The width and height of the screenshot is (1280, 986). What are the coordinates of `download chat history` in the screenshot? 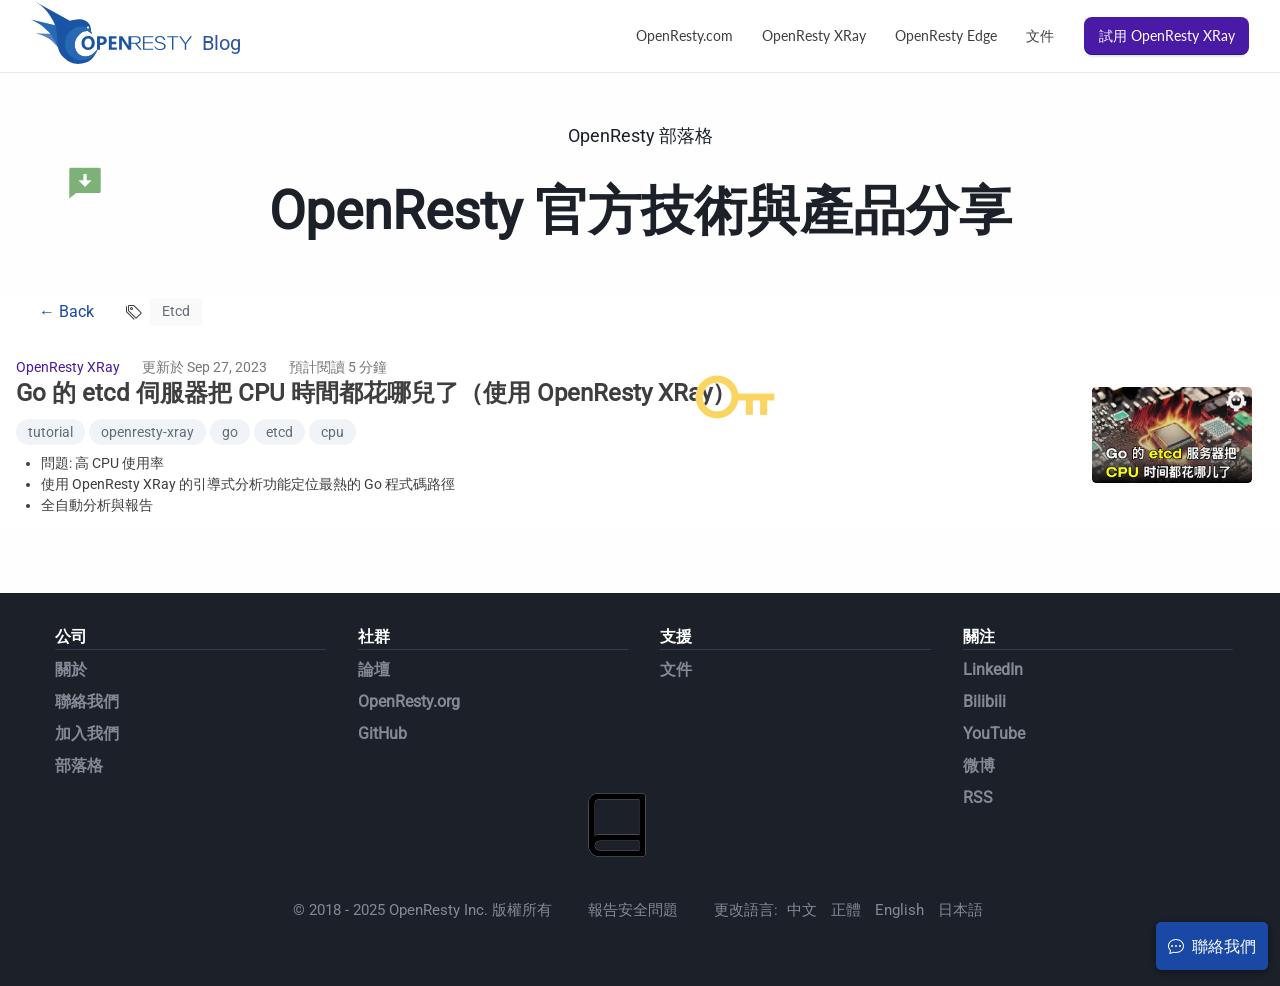 It's located at (85, 182).